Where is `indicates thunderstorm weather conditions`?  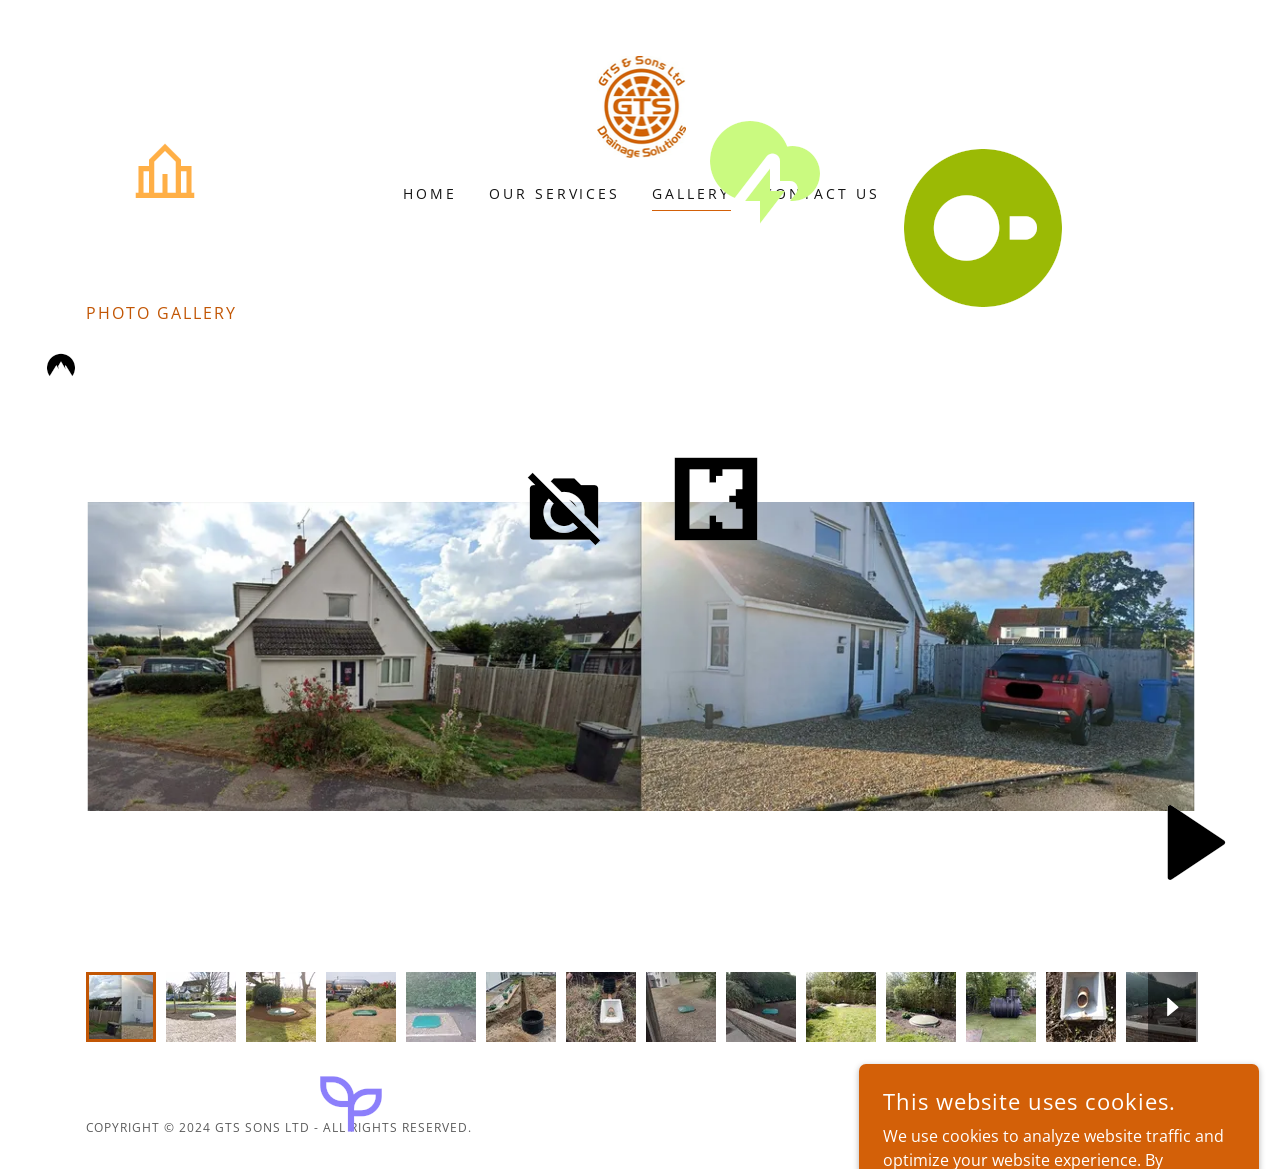
indicates thunderstorm weather conditions is located at coordinates (765, 171).